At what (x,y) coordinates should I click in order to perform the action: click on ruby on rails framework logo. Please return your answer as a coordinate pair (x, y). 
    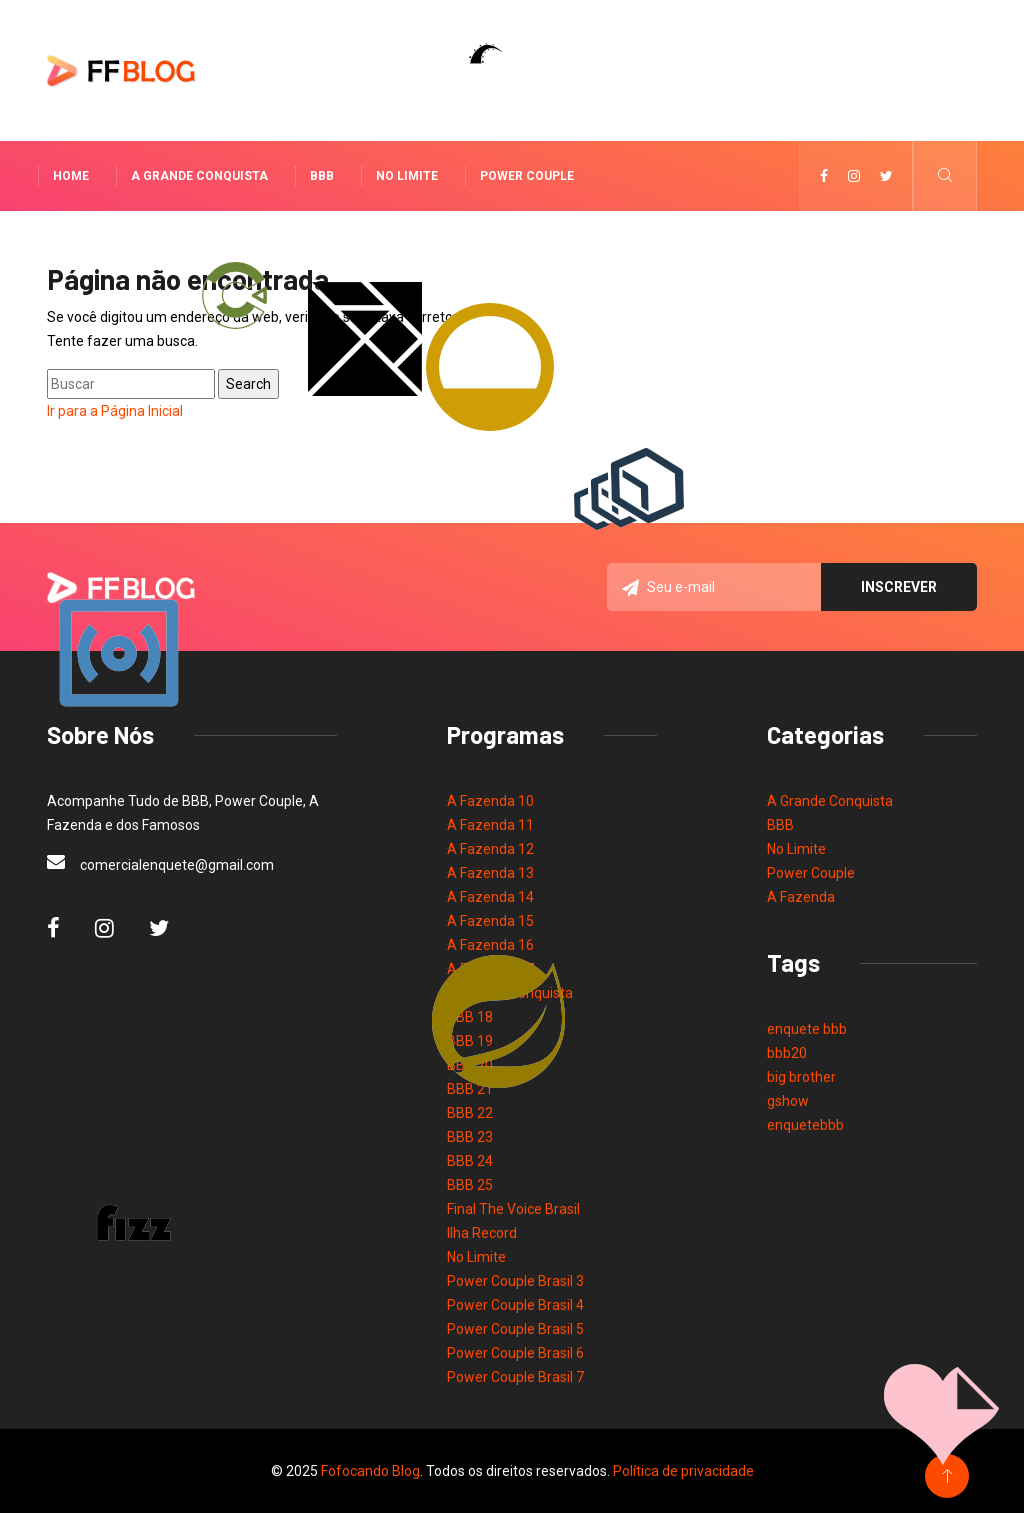
    Looking at the image, I should click on (485, 53).